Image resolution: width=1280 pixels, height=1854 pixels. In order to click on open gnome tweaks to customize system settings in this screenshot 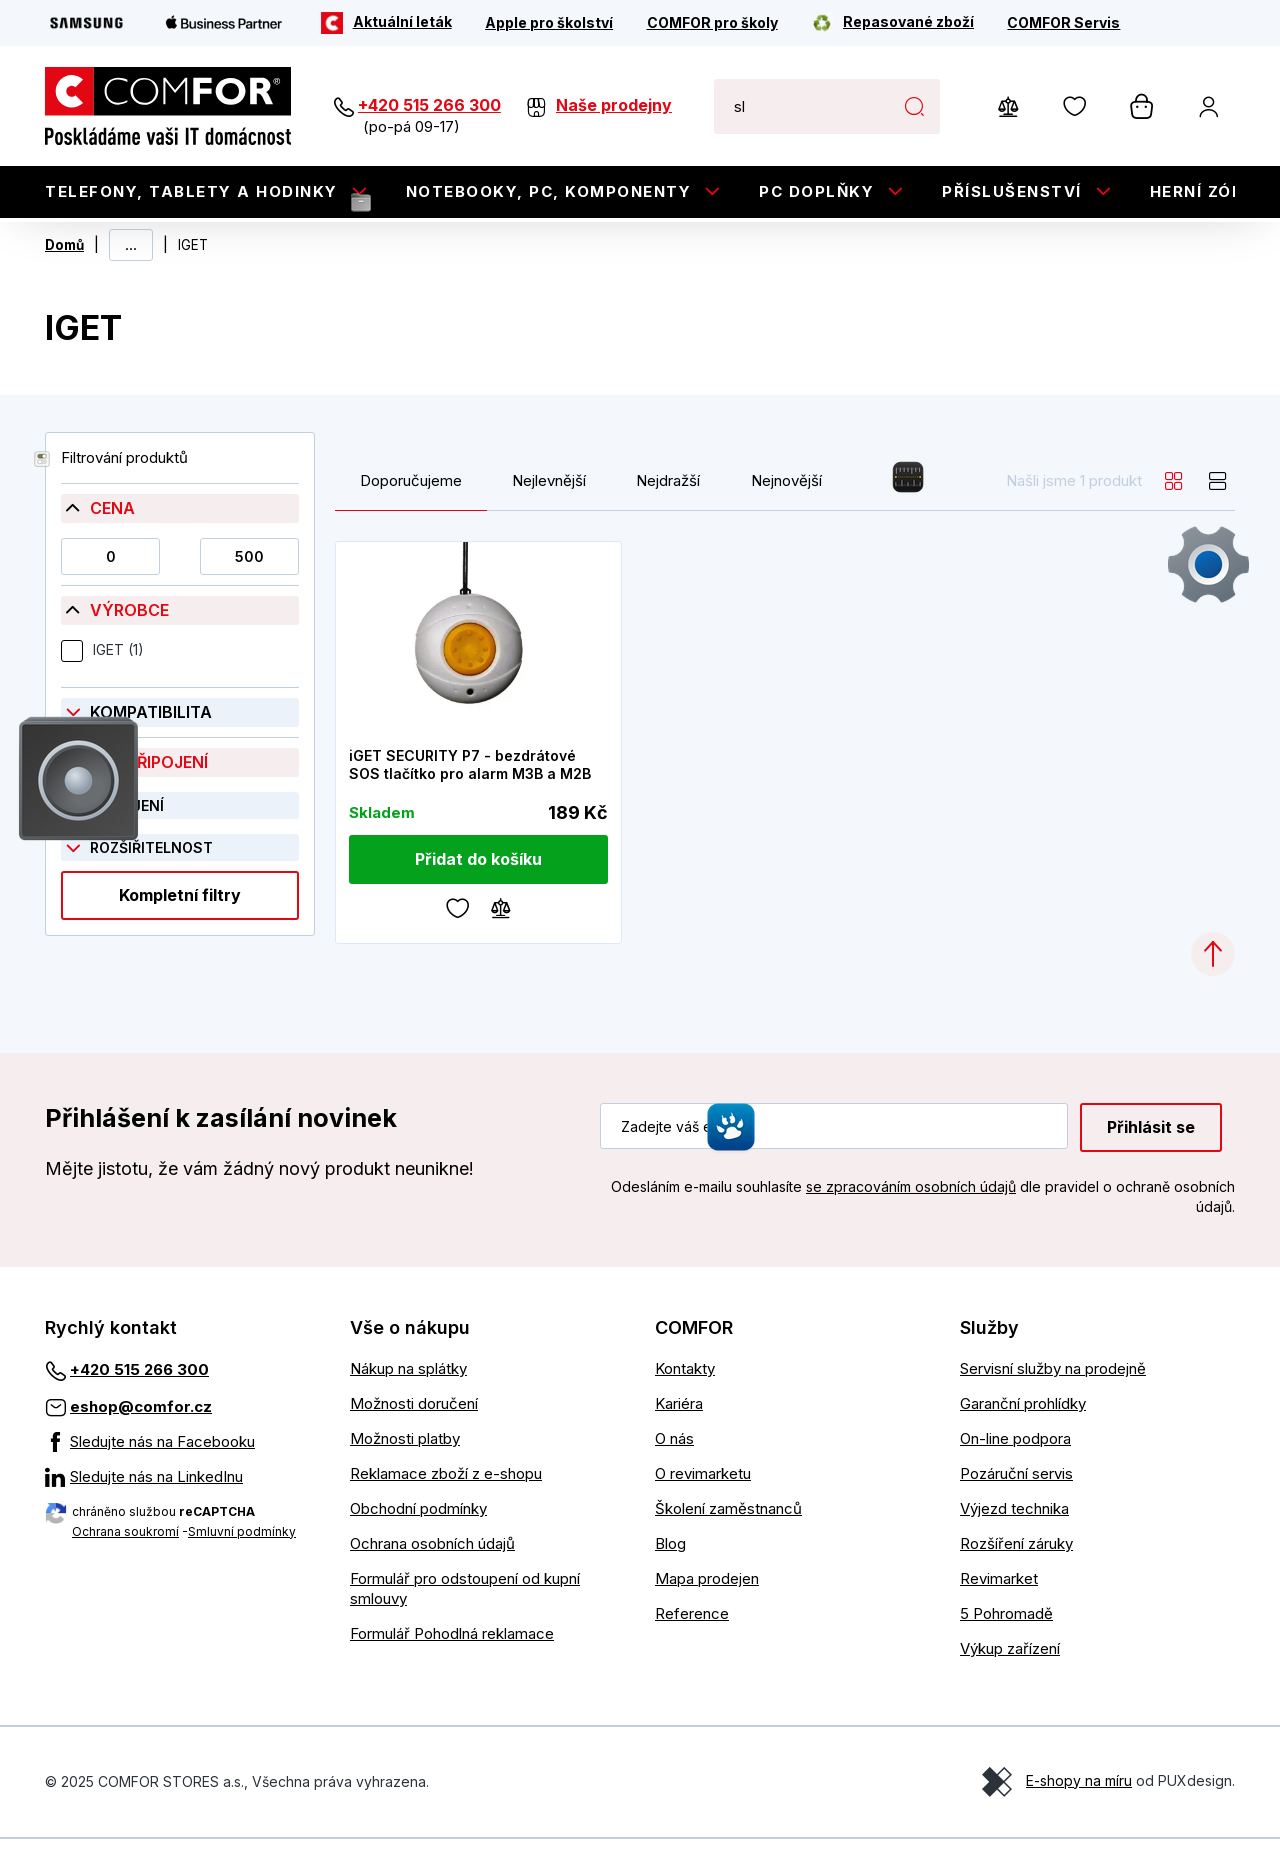, I will do `click(42, 459)`.